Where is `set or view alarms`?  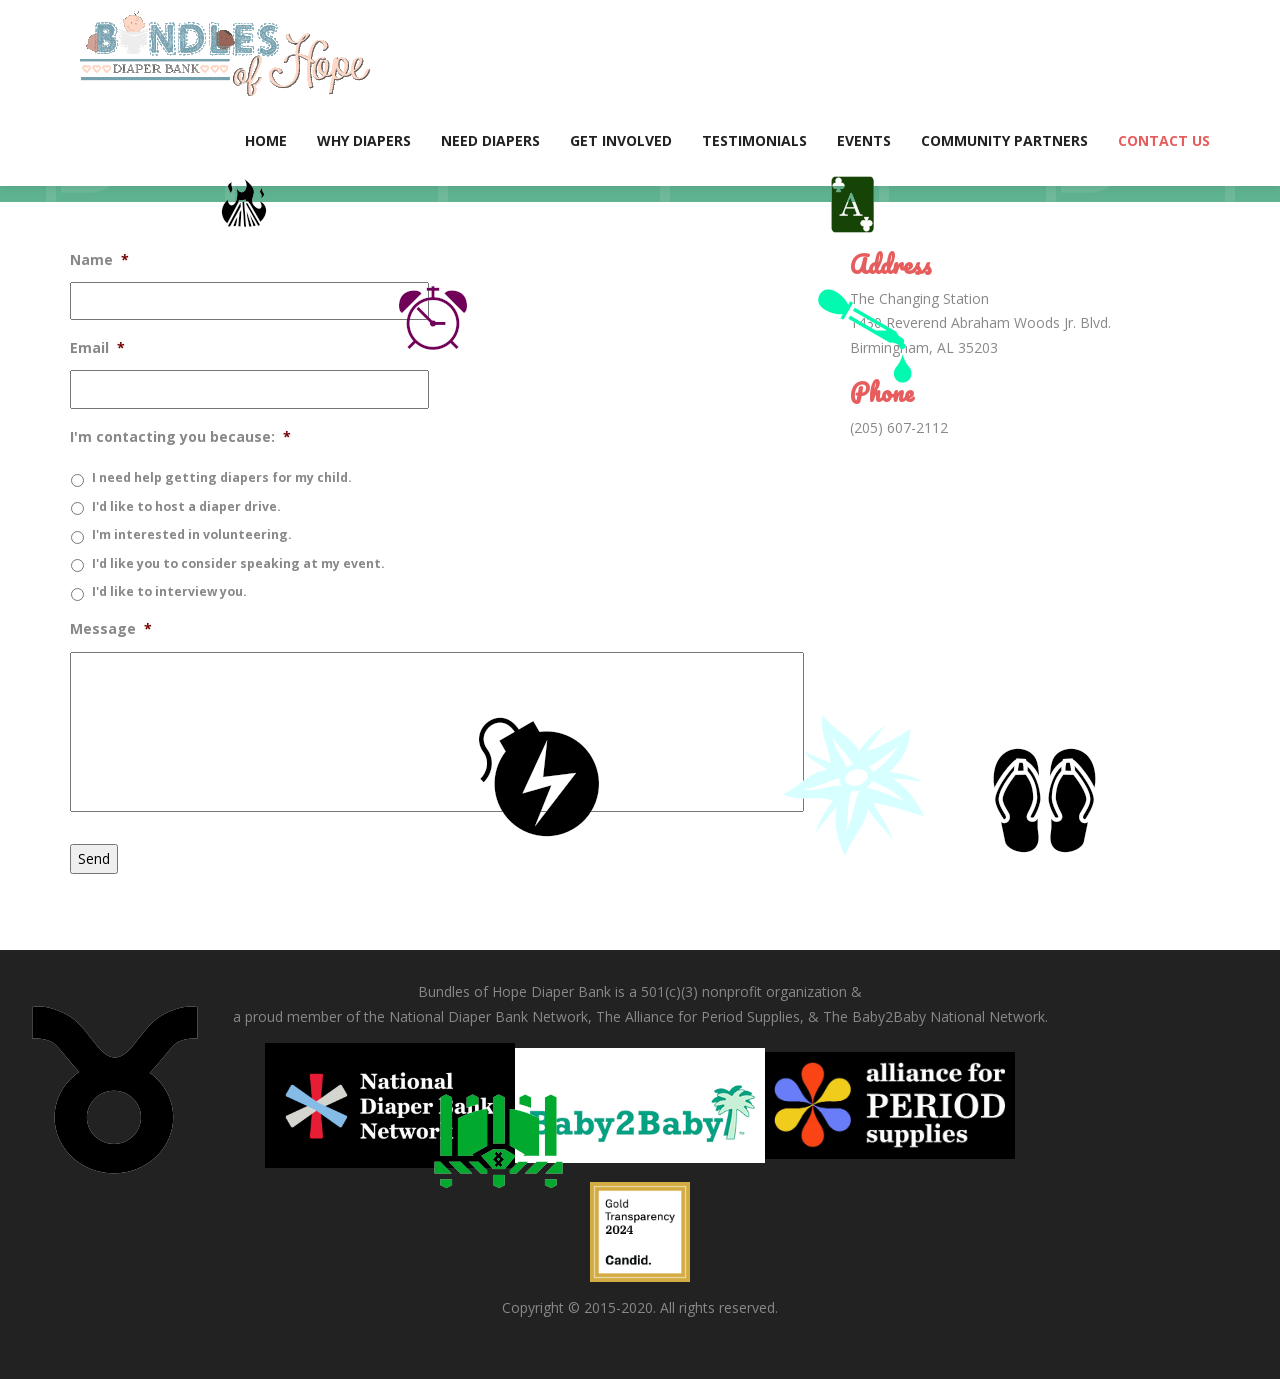 set or view alarms is located at coordinates (433, 318).